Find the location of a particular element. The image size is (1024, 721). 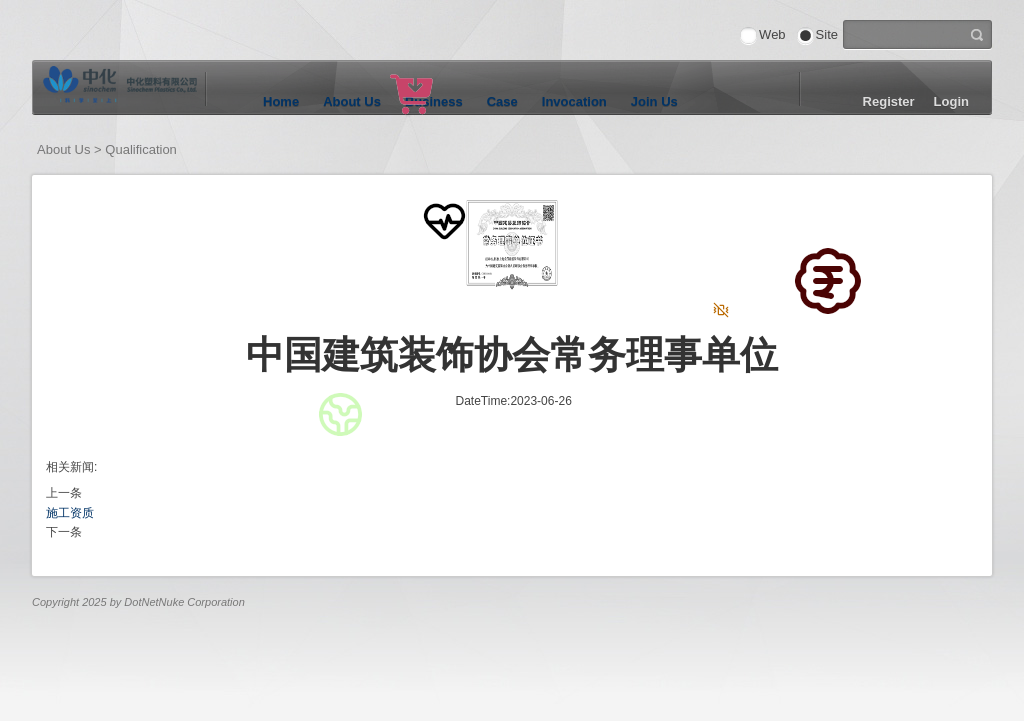

view Indian rupee pricing or payment is located at coordinates (828, 281).